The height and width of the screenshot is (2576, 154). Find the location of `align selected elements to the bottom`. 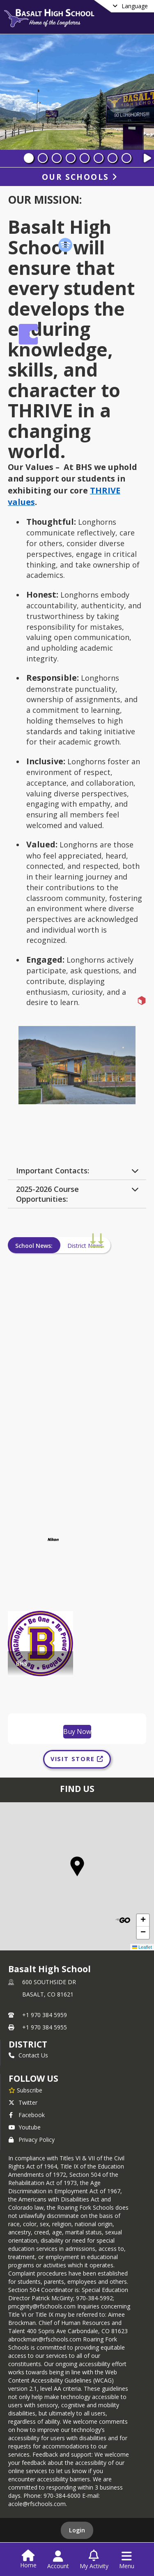

align selected elements to the bottom is located at coordinates (97, 1240).